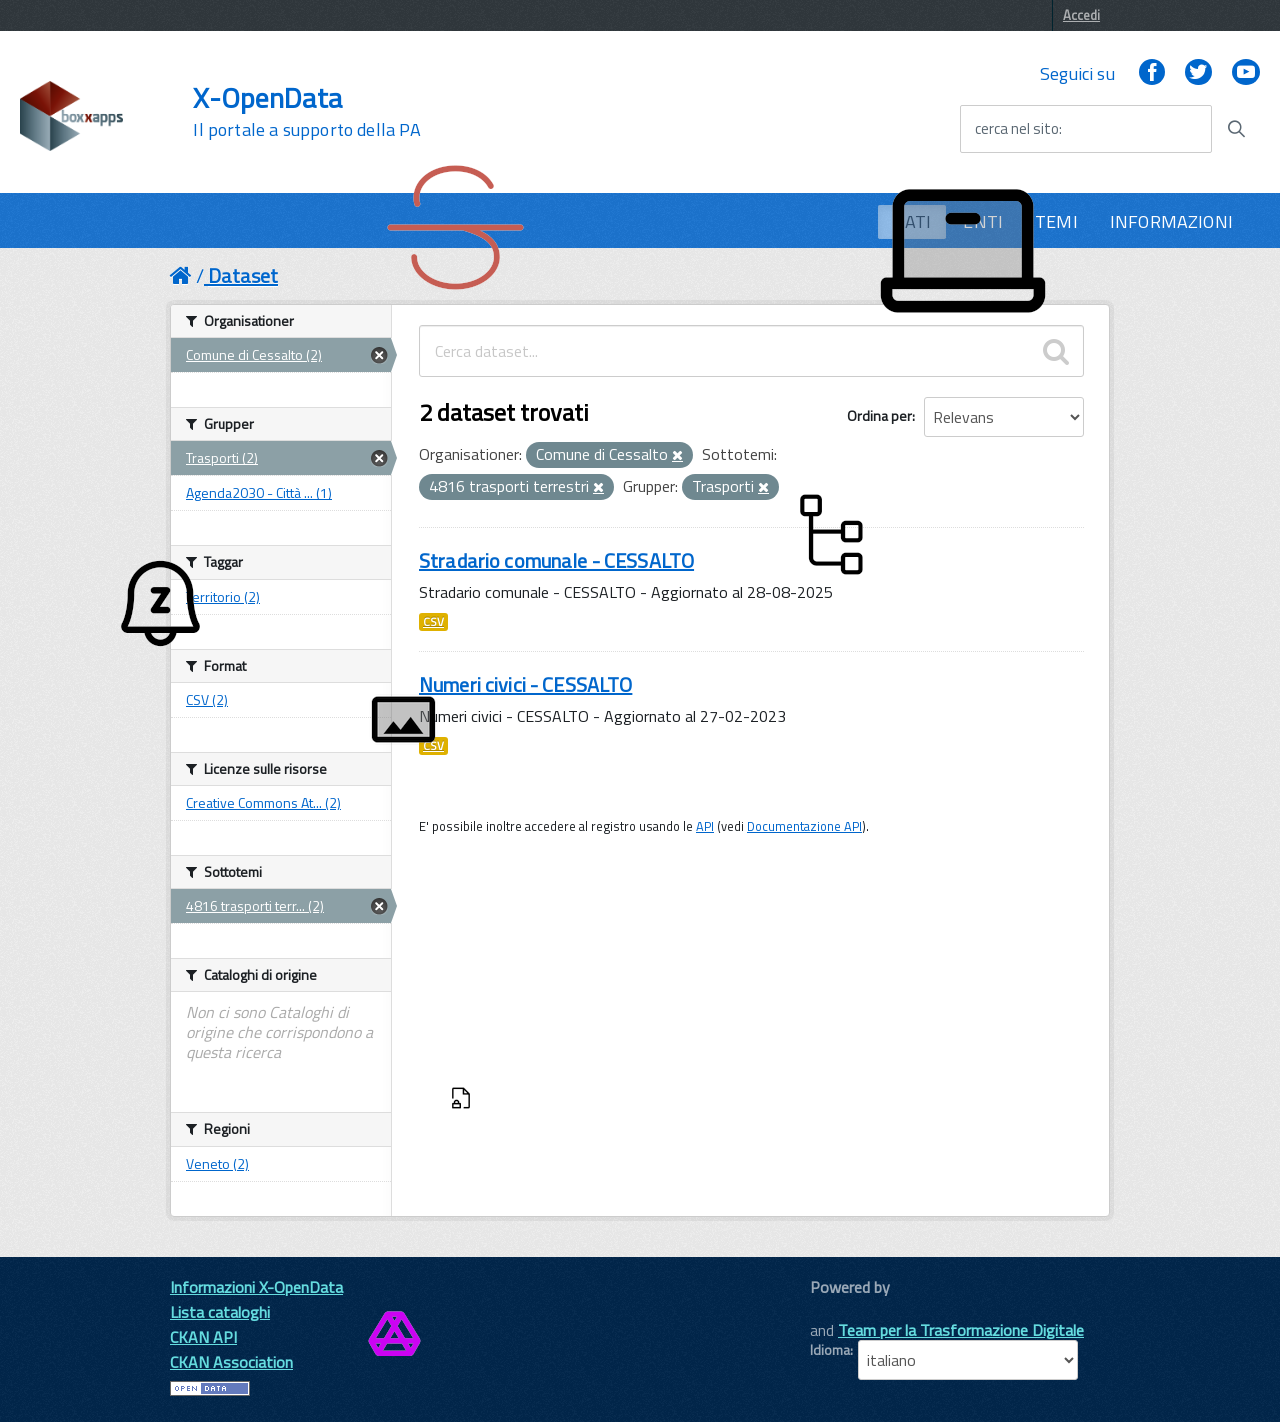 This screenshot has height=1422, width=1280. I want to click on apply strikethrough formatting to selected text, so click(455, 227).